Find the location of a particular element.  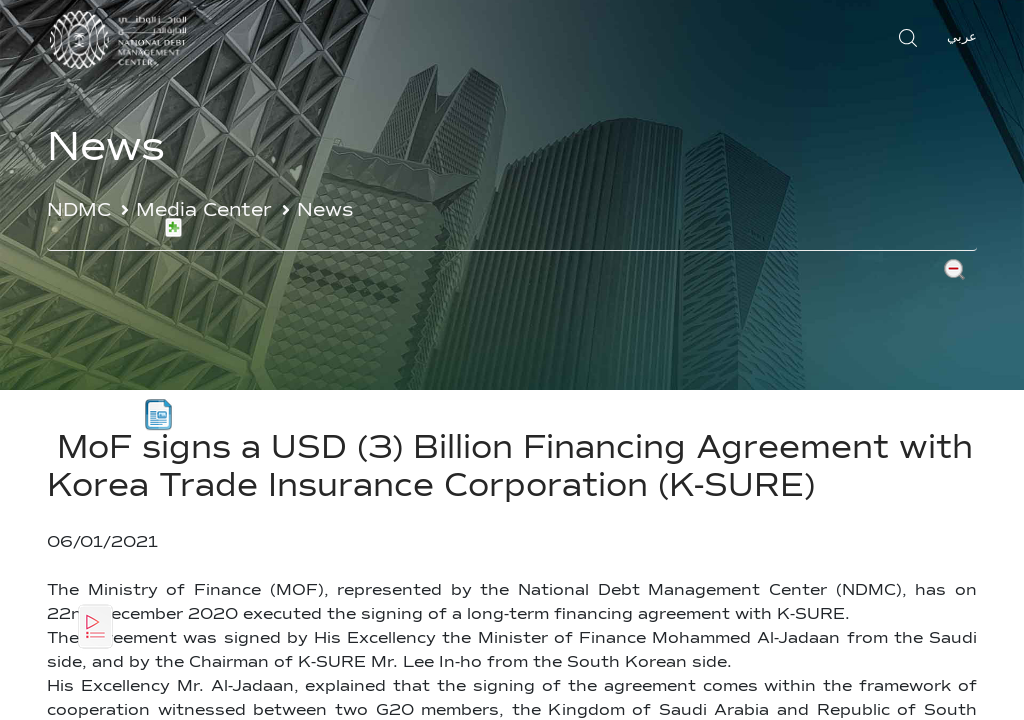

an mp3 playlist file is located at coordinates (95, 626).